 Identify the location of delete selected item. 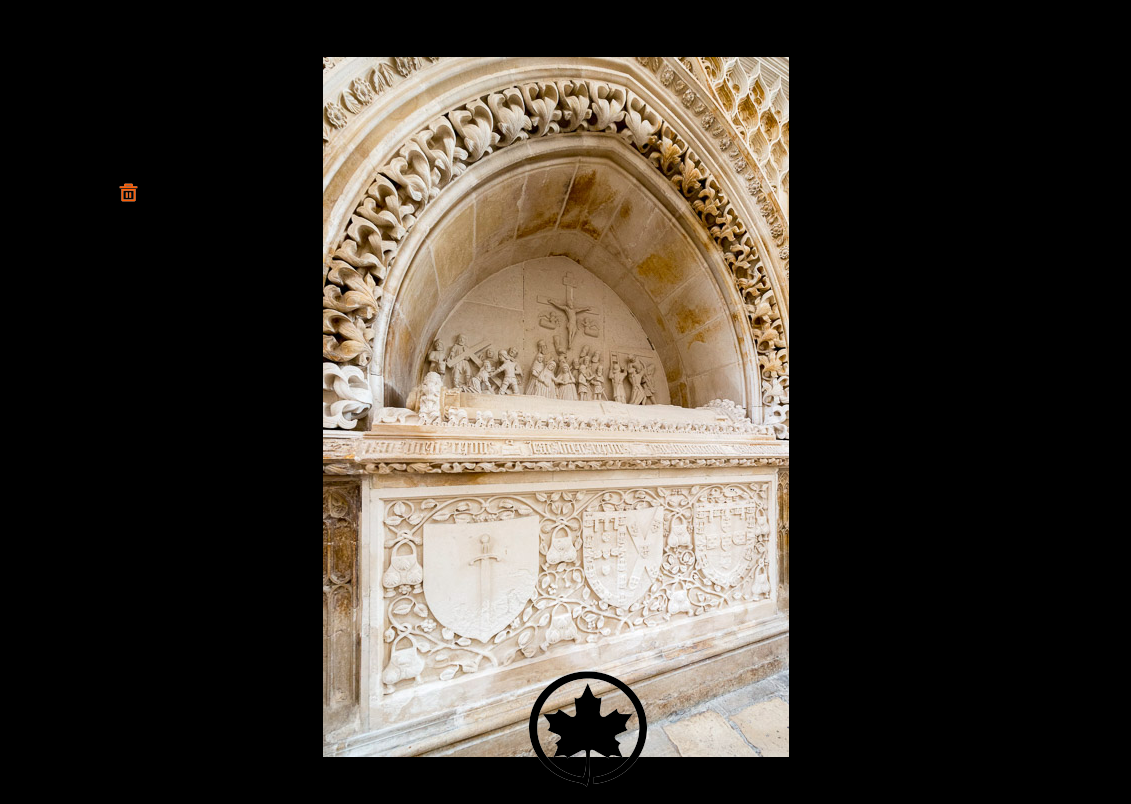
(128, 192).